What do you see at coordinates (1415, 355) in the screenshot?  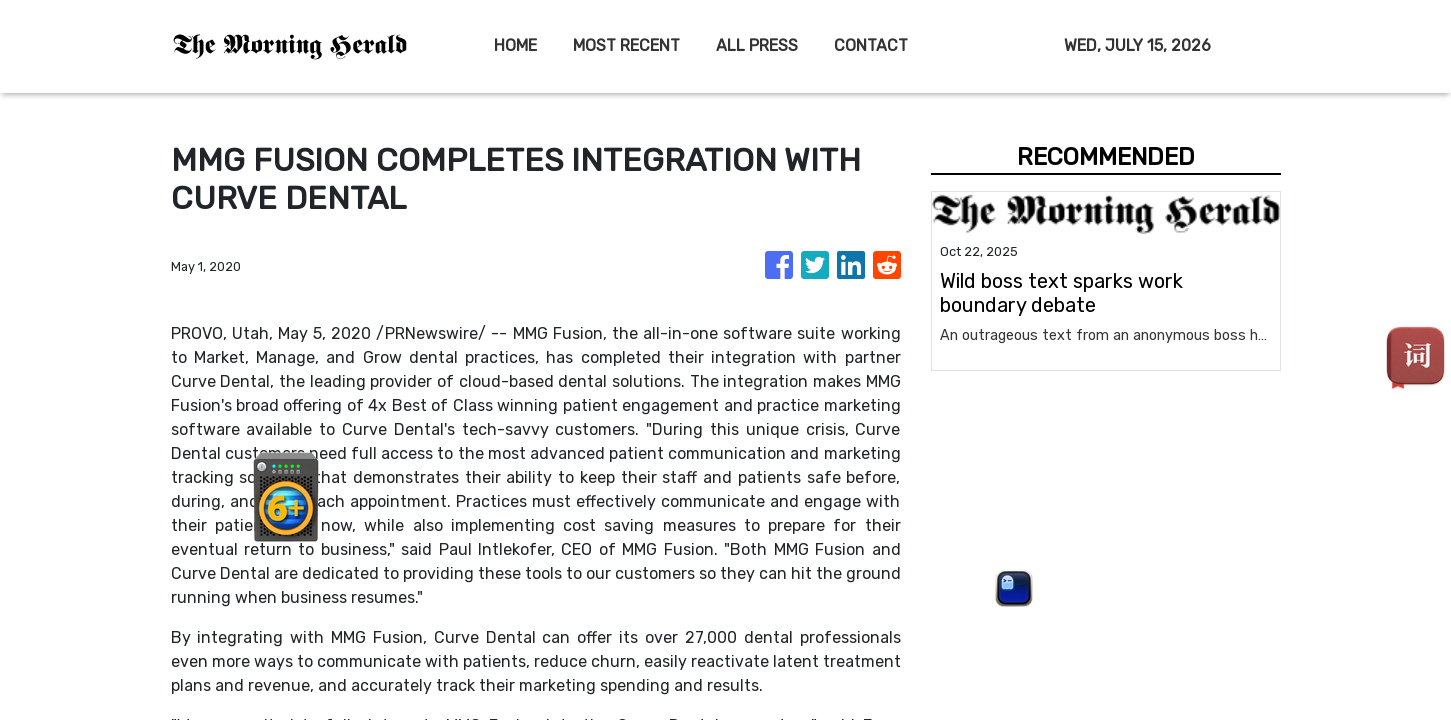 I see `open the dictionary app` at bounding box center [1415, 355].